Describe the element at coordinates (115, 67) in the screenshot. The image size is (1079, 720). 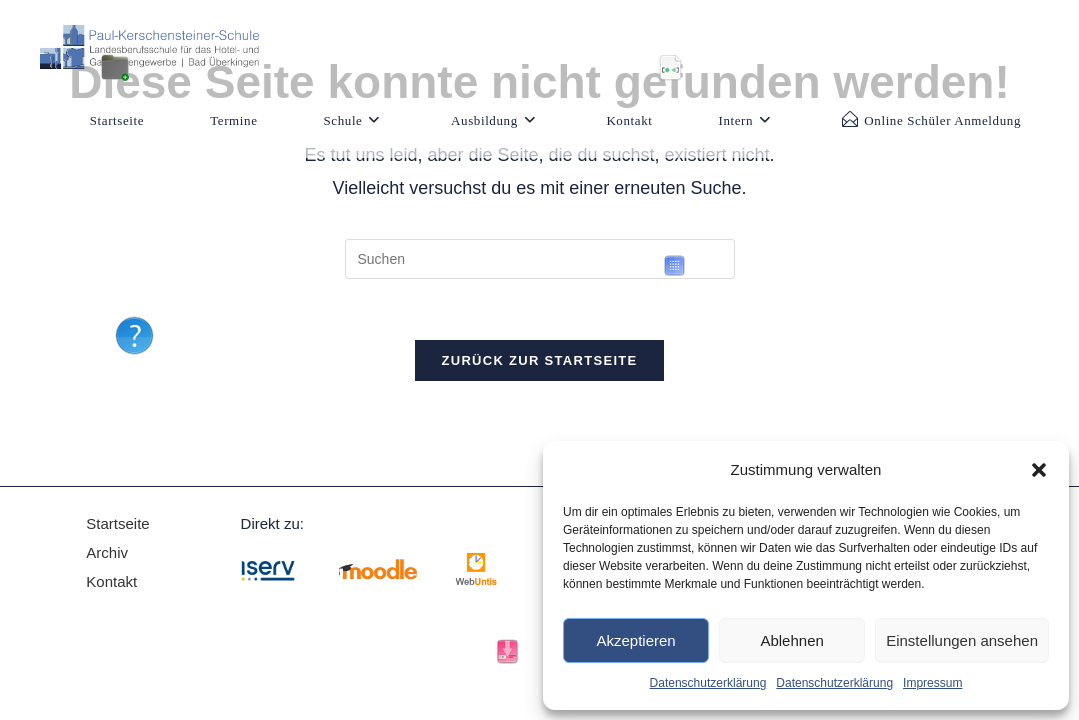
I see `create a new folder` at that location.